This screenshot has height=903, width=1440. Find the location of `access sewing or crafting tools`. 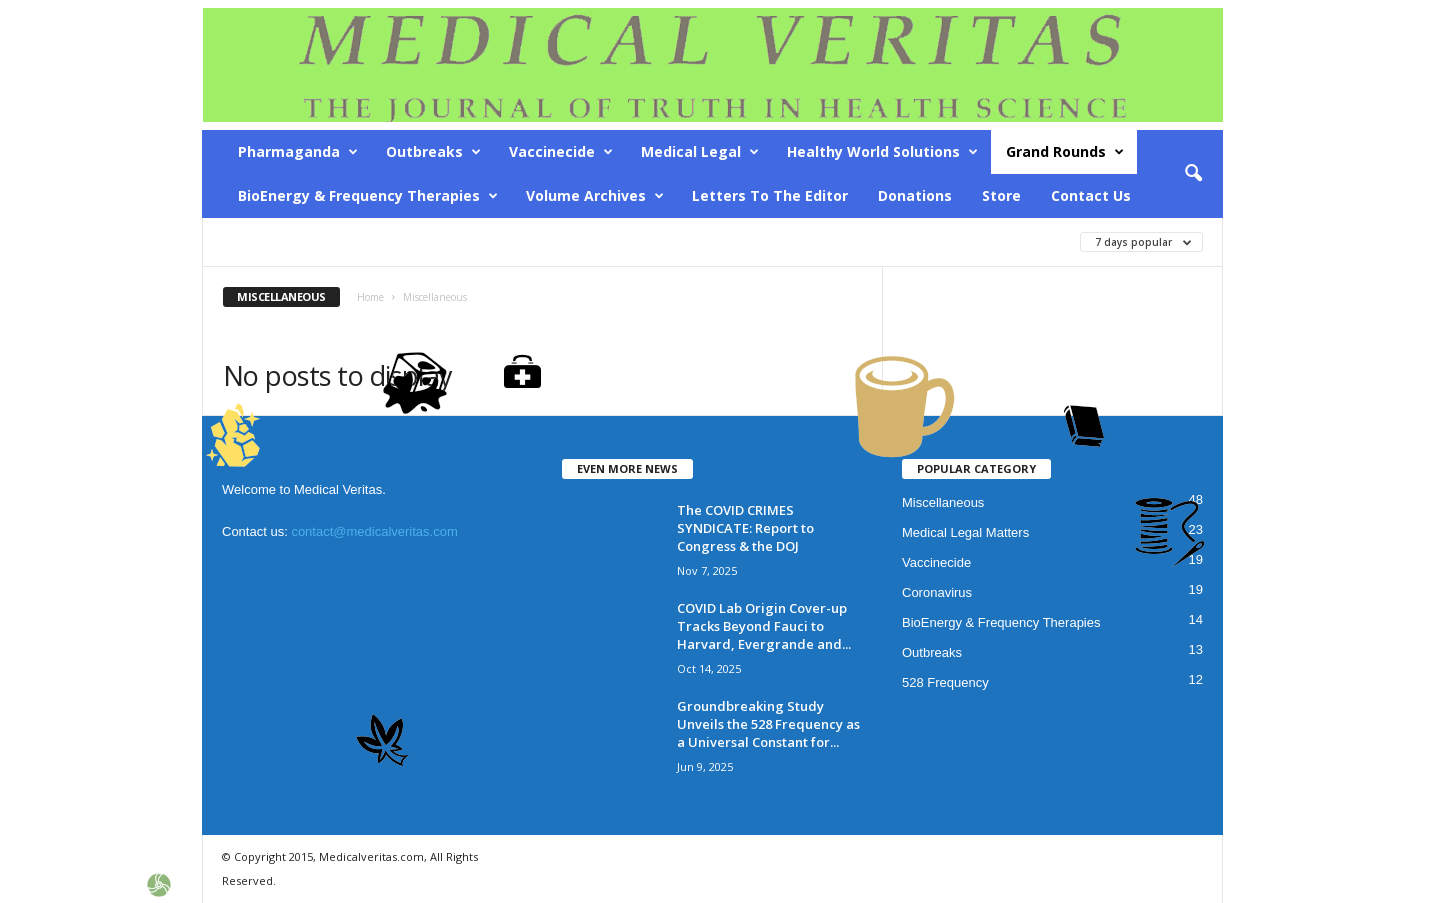

access sewing or crafting tools is located at coordinates (1170, 530).